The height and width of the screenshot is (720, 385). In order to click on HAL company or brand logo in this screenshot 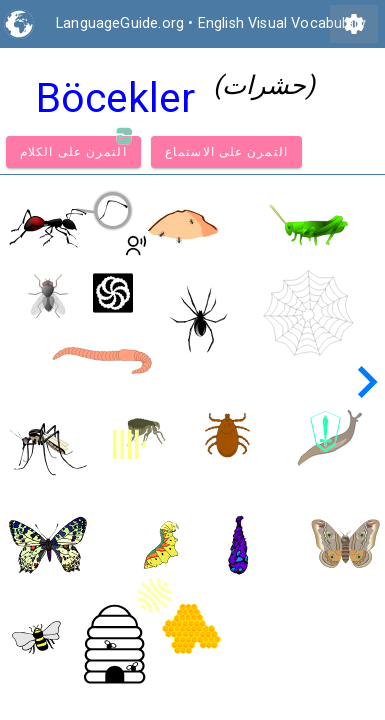, I will do `click(154, 595)`.